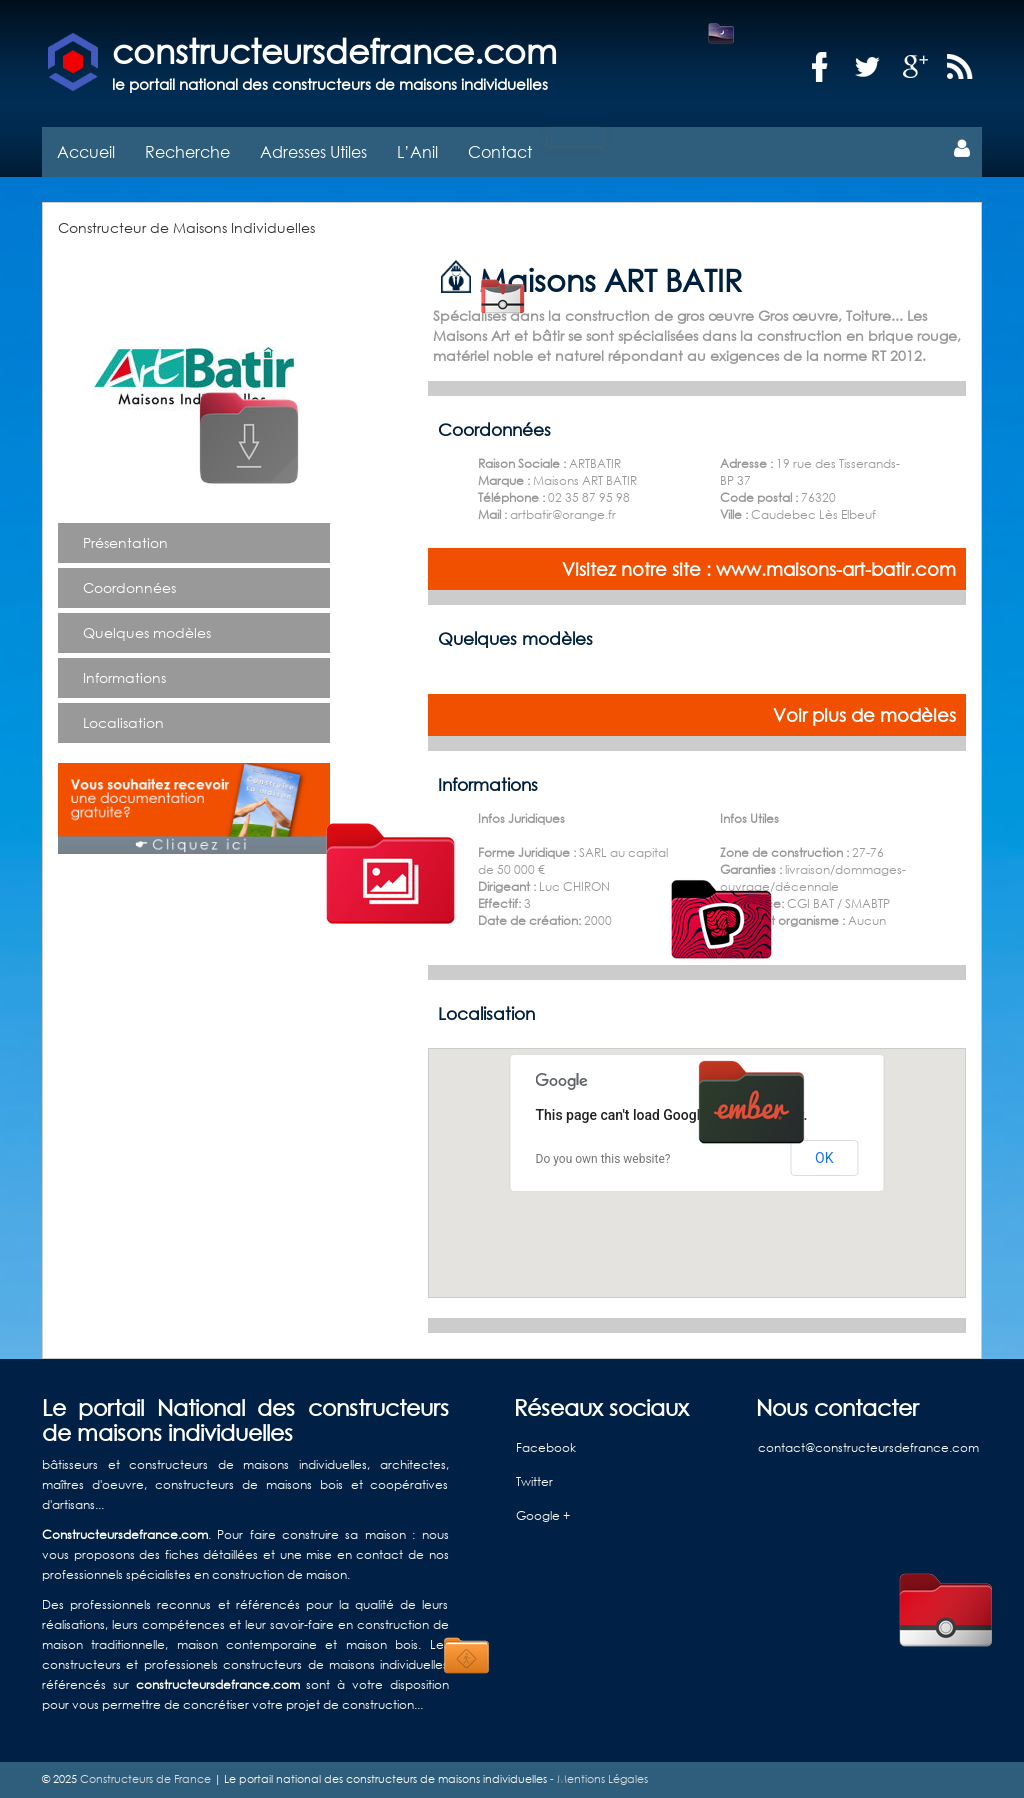  What do you see at coordinates (466, 1655) in the screenshot?
I see `open public or shared folder` at bounding box center [466, 1655].